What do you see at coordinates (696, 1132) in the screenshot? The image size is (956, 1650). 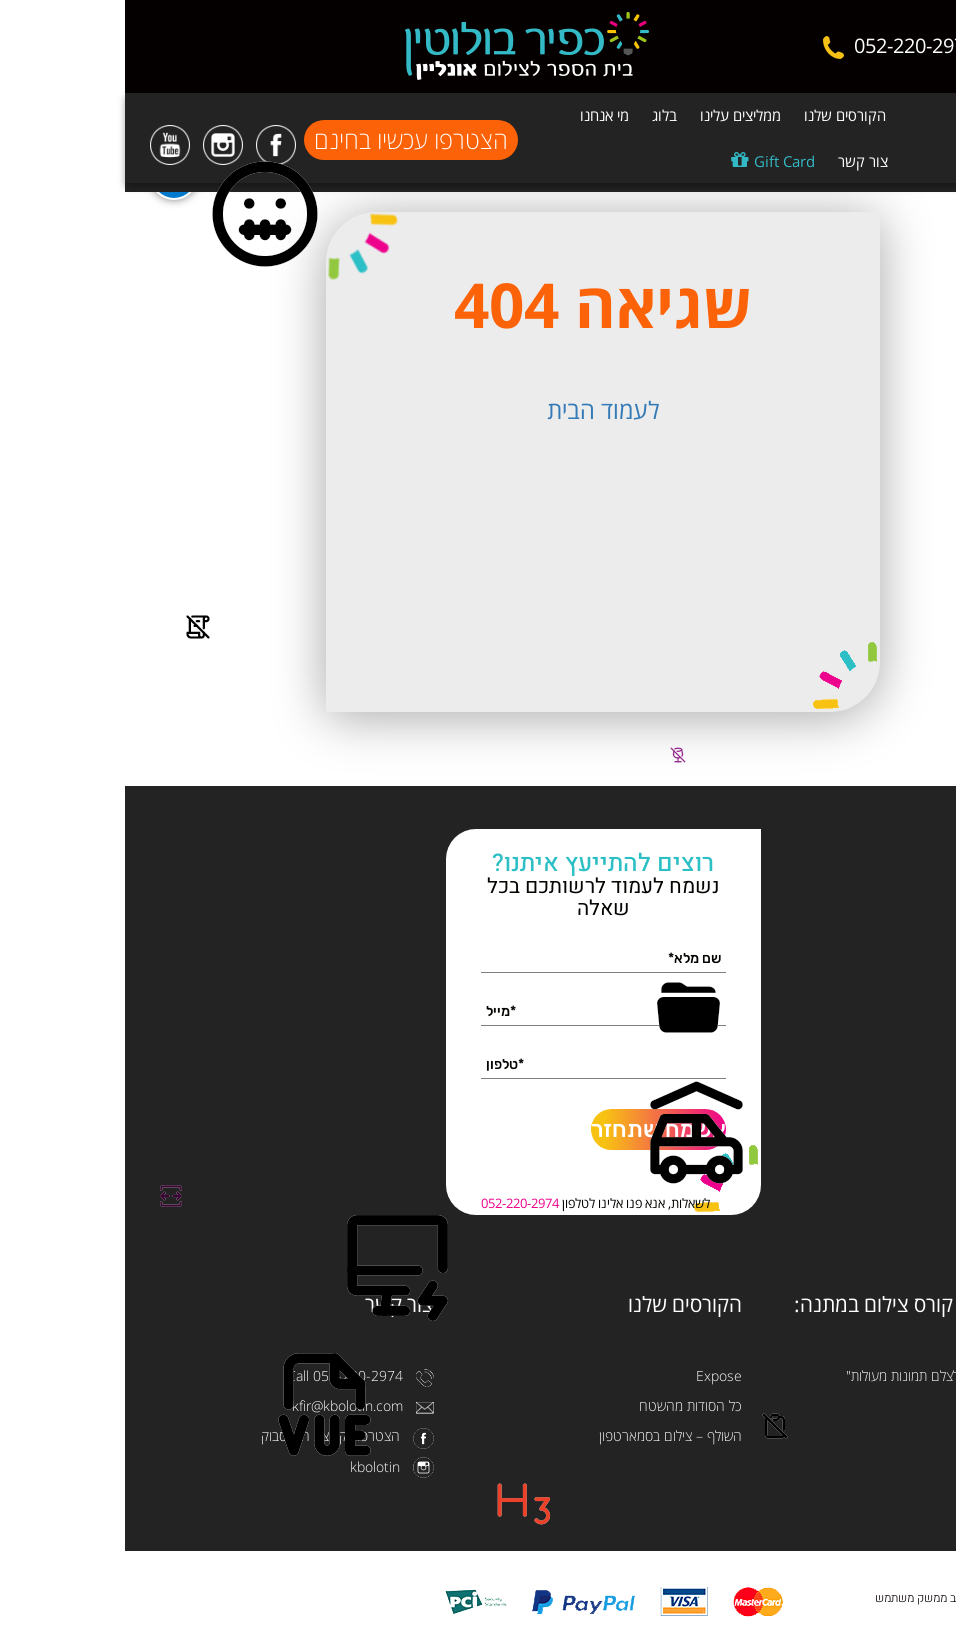 I see `access garage or parking location` at bounding box center [696, 1132].